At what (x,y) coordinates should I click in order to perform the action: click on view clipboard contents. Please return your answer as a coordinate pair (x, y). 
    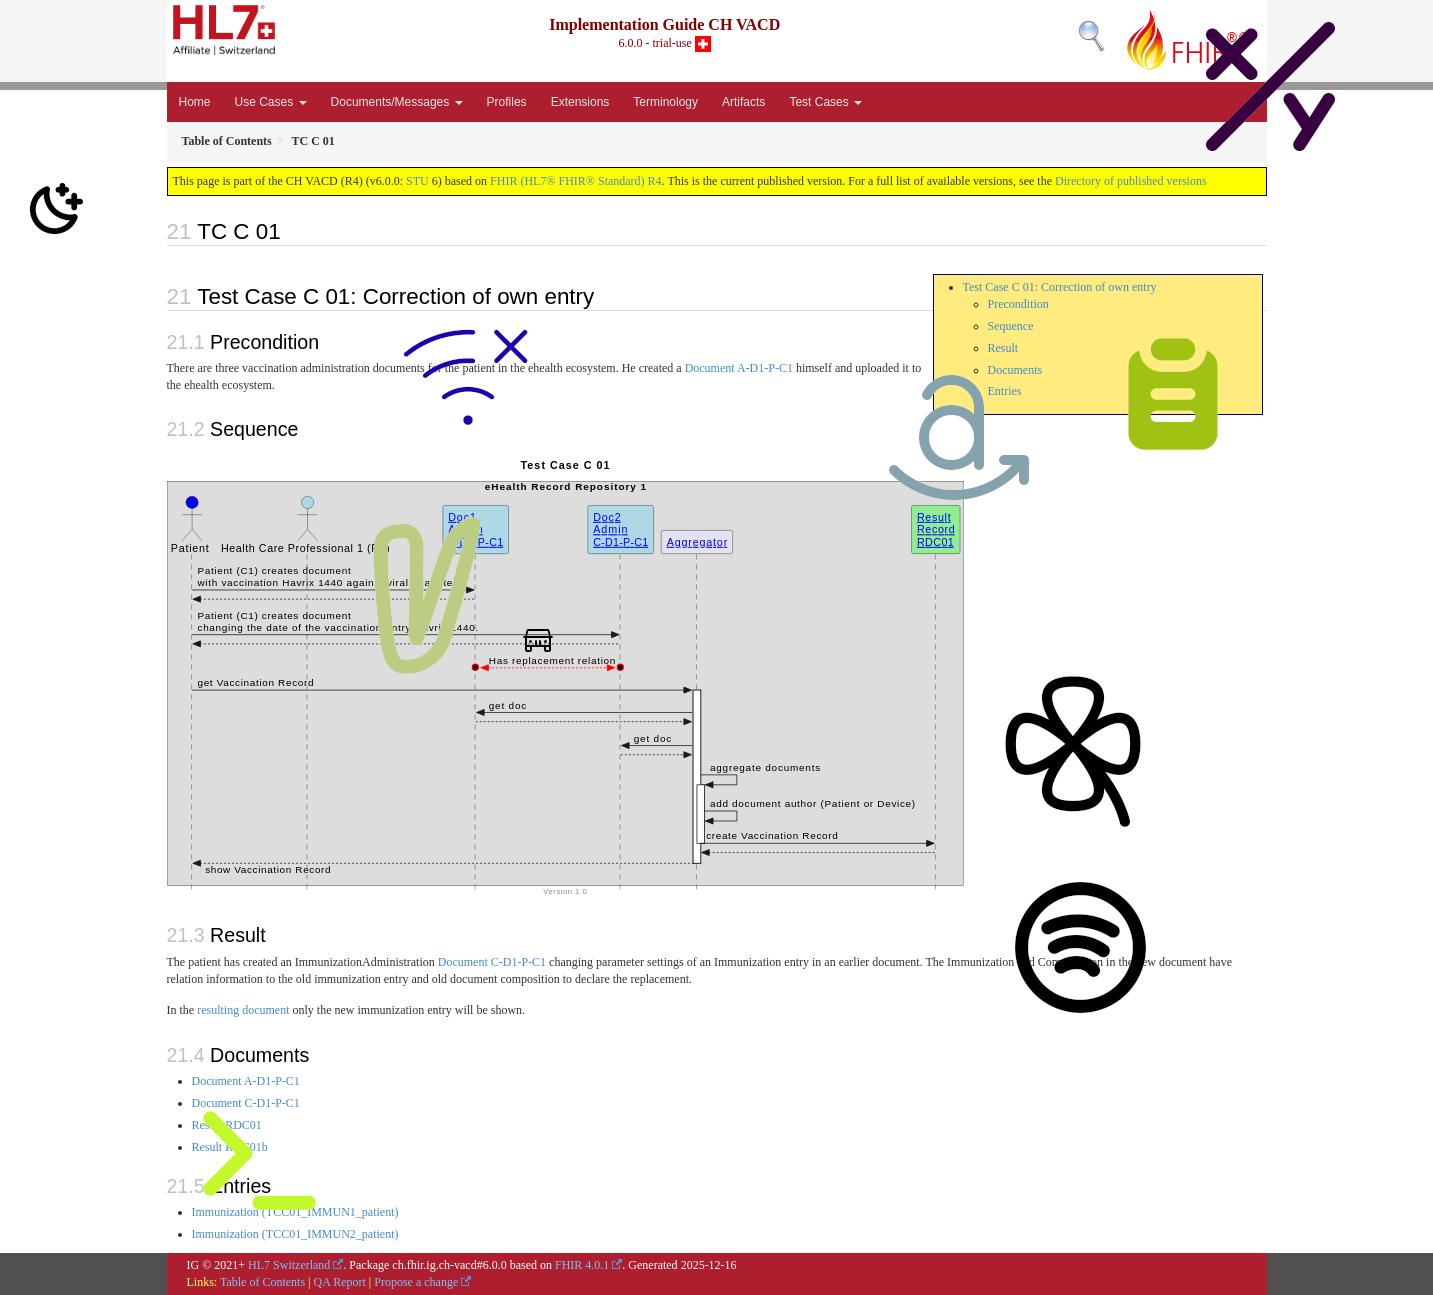
    Looking at the image, I should click on (1173, 394).